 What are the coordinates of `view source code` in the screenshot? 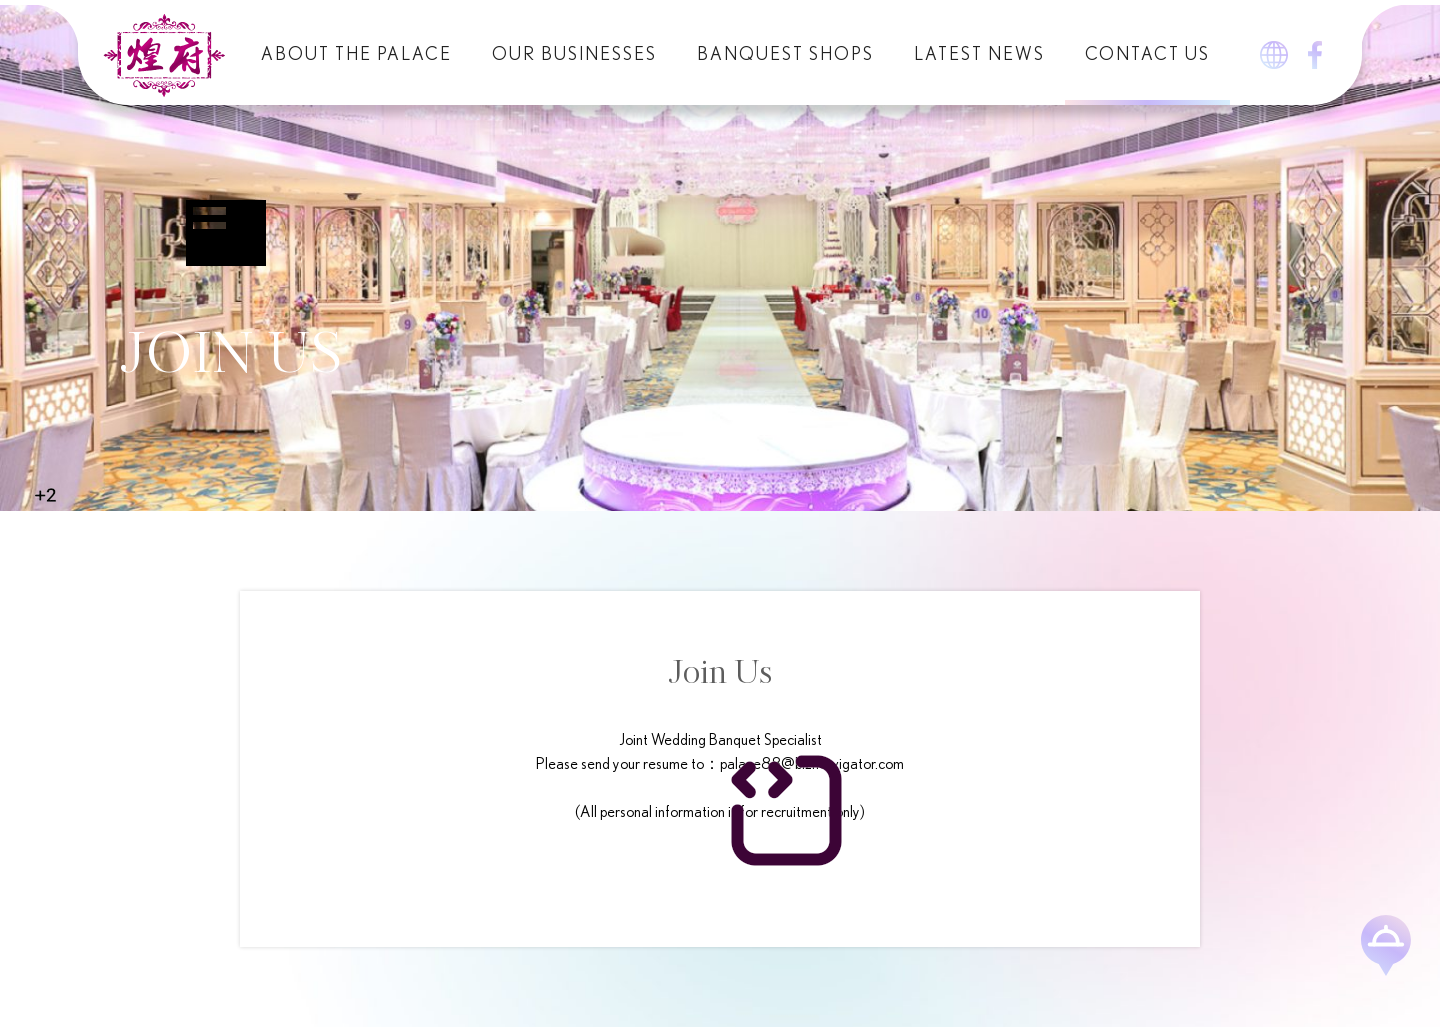 It's located at (786, 810).